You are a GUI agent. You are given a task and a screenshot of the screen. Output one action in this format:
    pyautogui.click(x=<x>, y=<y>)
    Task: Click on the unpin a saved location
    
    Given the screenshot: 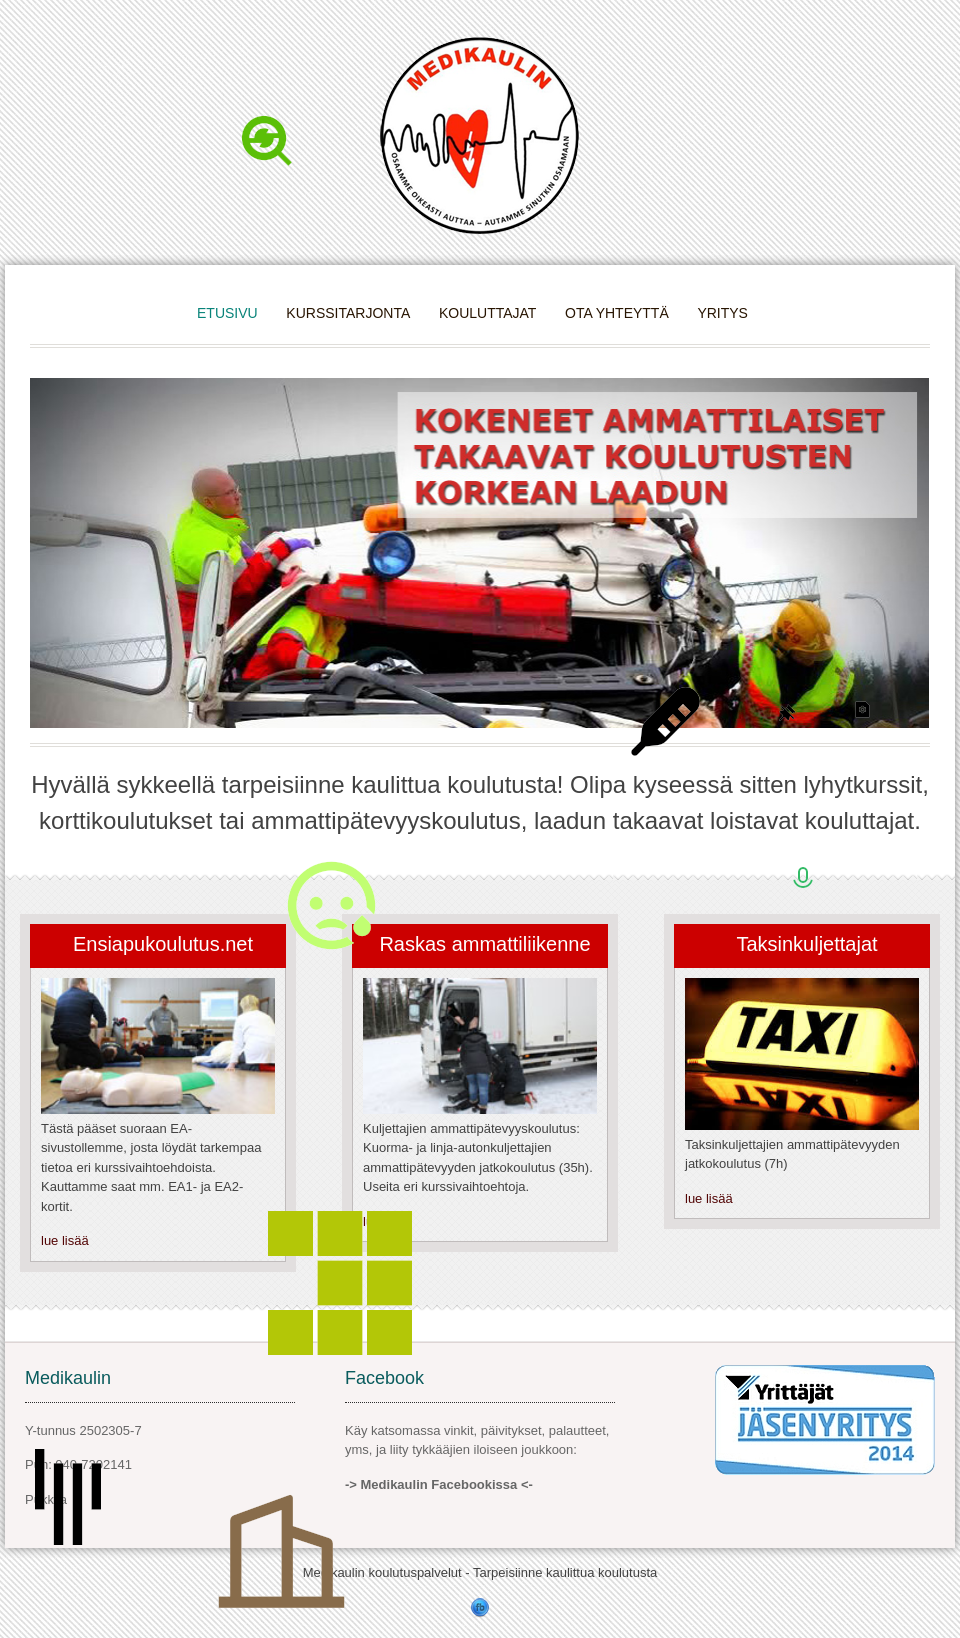 What is the action you would take?
    pyautogui.click(x=786, y=713)
    